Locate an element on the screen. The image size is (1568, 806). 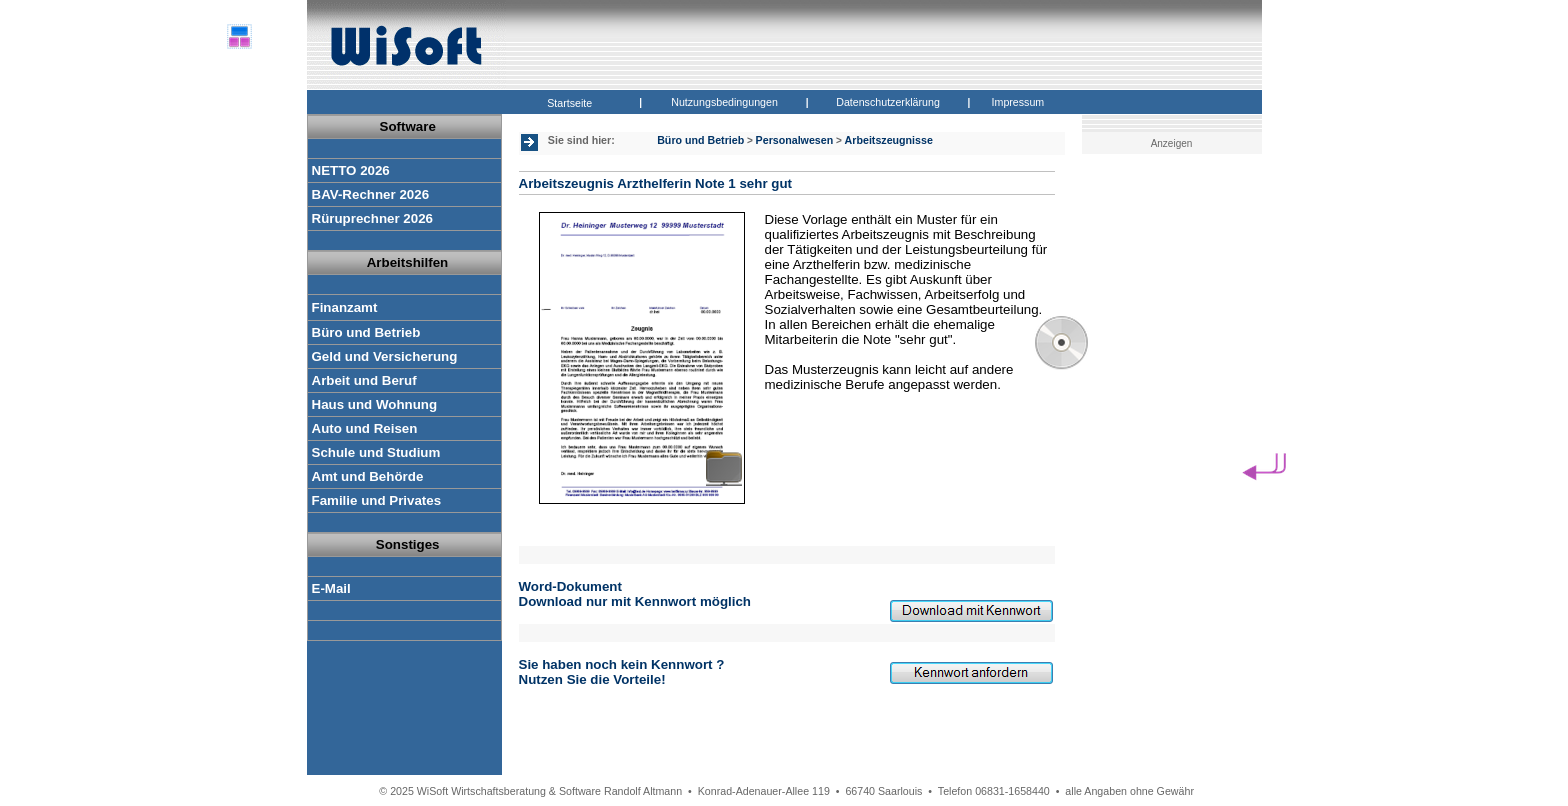
select all items in the current view is located at coordinates (239, 36).